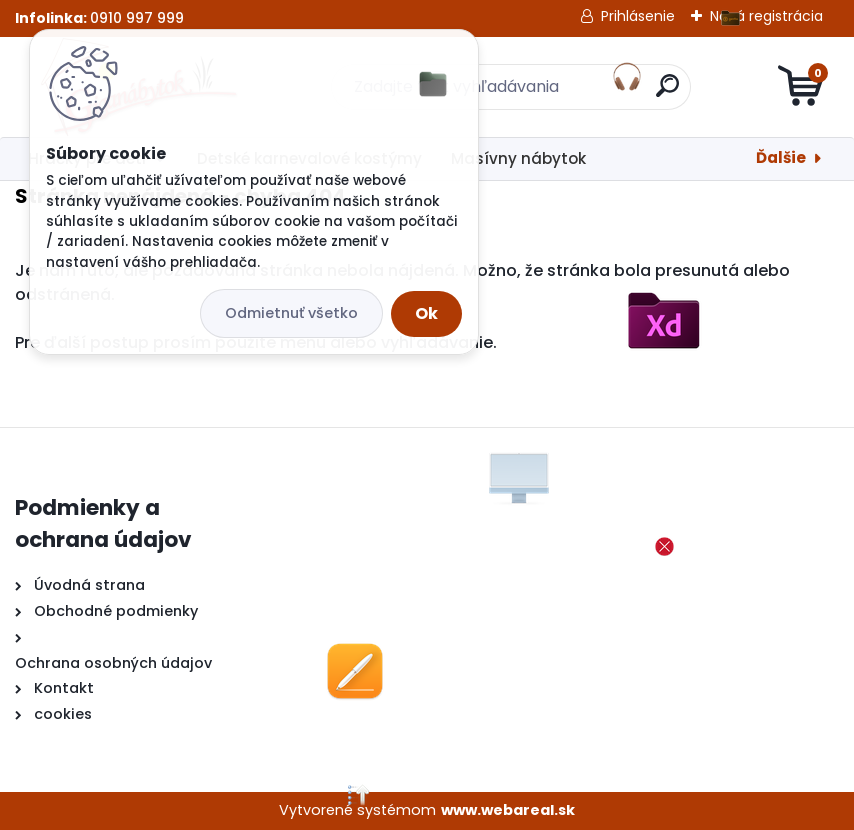 This screenshot has height=830, width=854. What do you see at coordinates (730, 18) in the screenshot?
I see `open genflix media folder` at bounding box center [730, 18].